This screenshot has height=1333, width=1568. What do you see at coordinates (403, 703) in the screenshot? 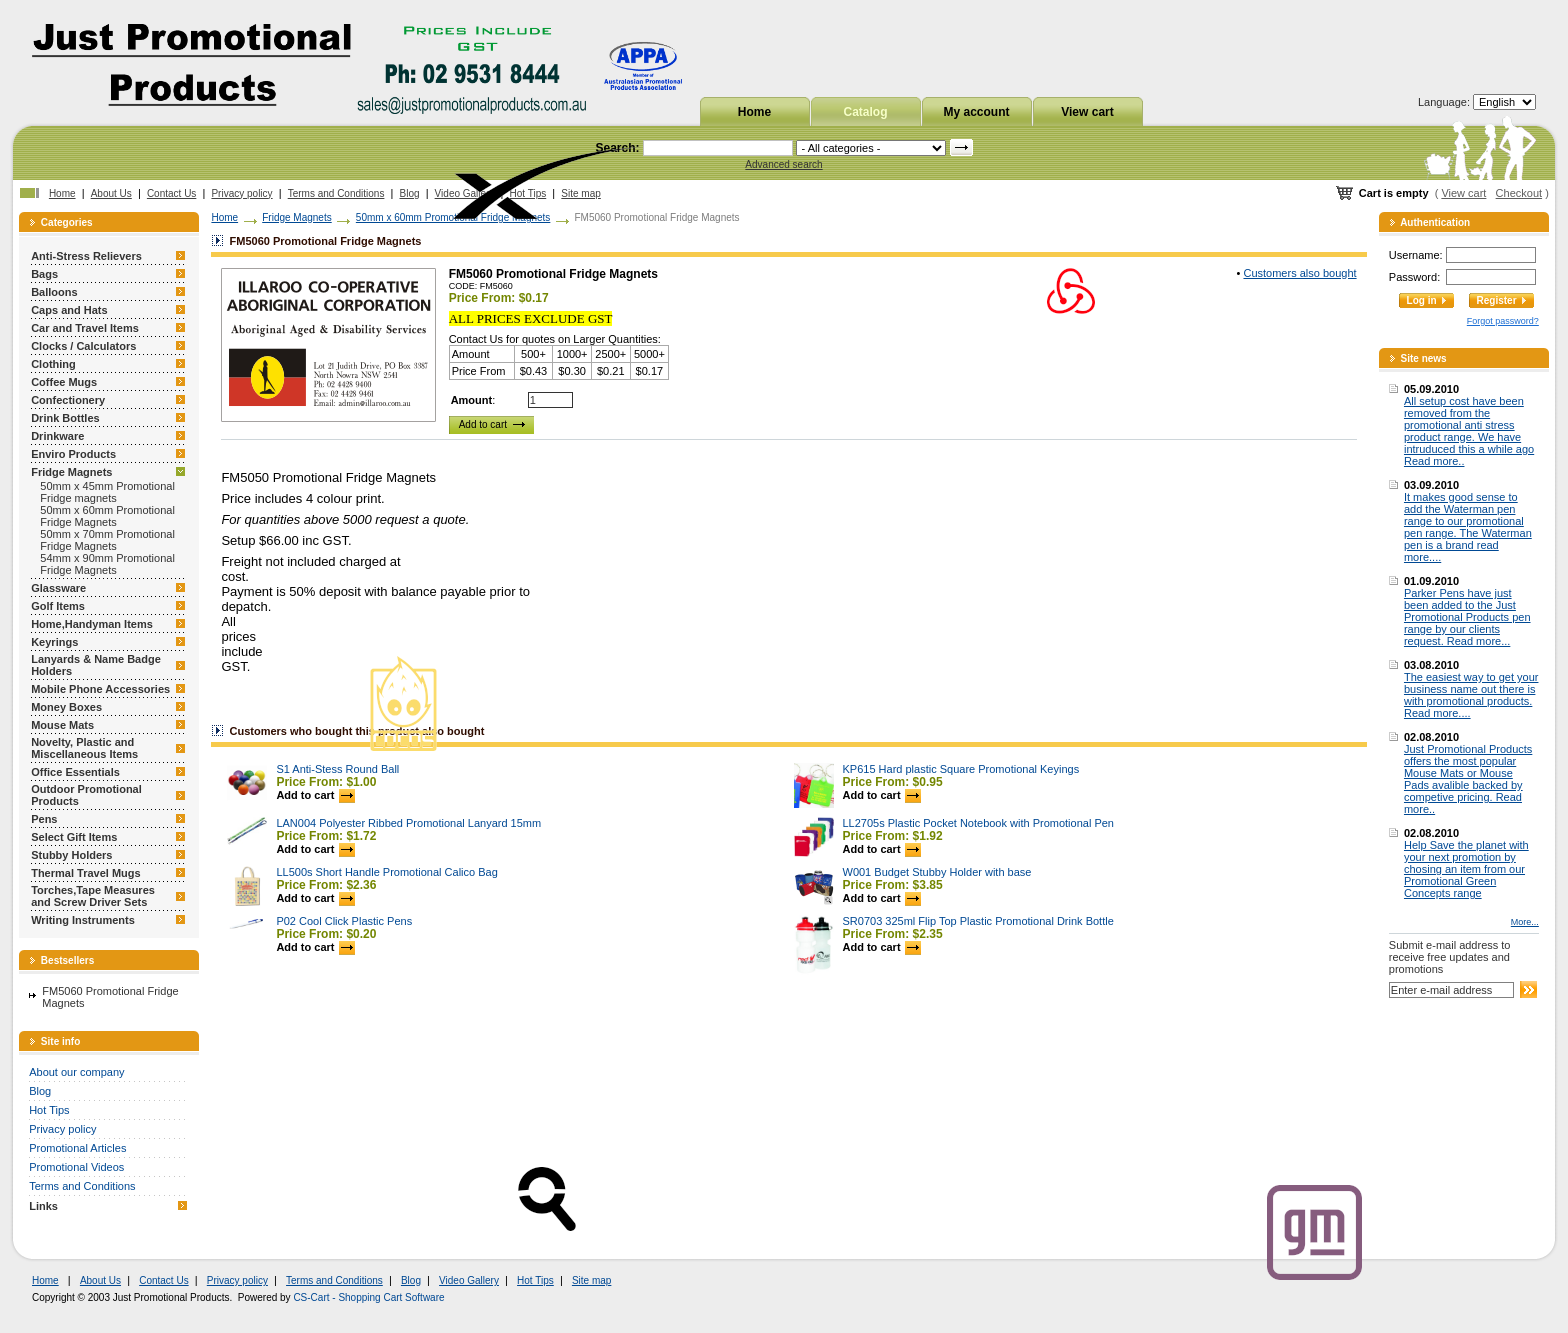
I see `cocos game engine logo` at bounding box center [403, 703].